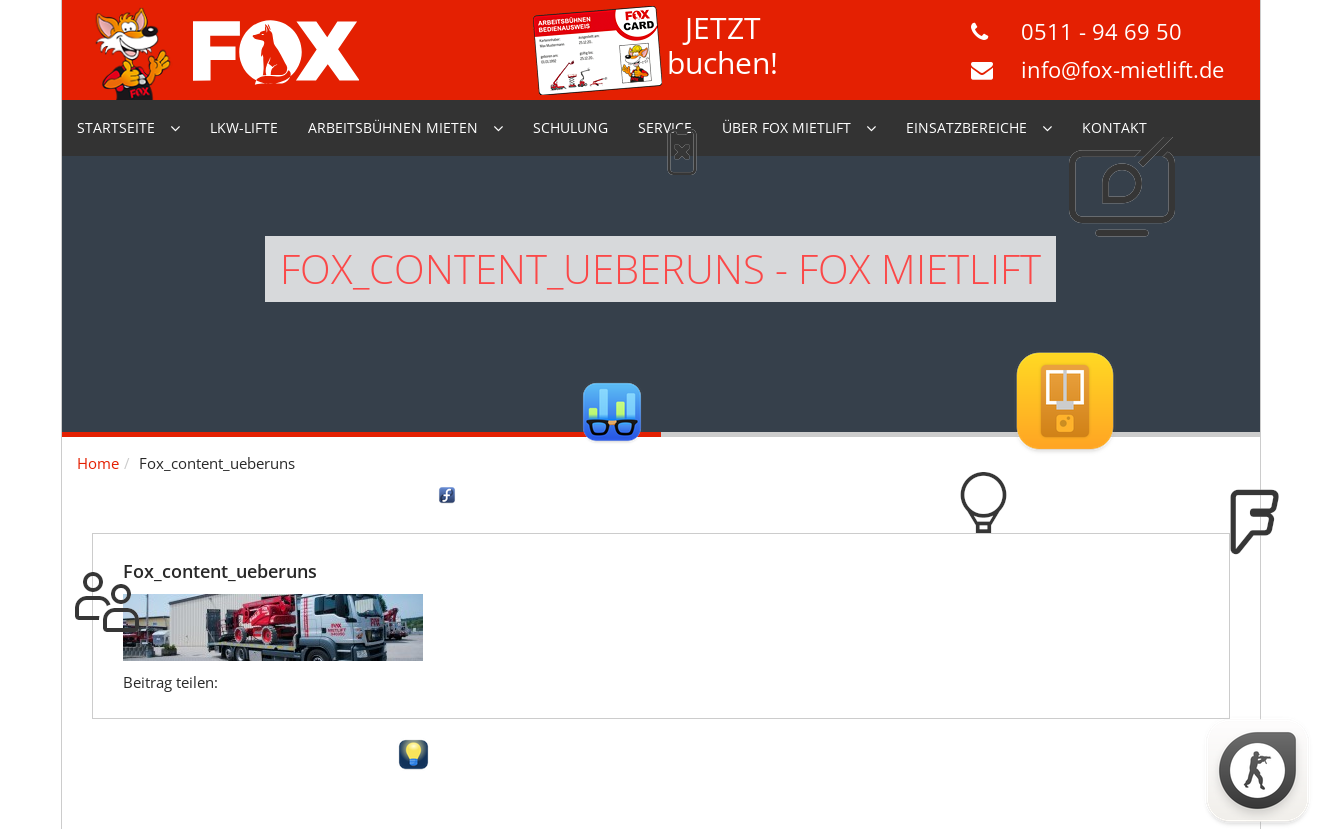  What do you see at coordinates (682, 152) in the screenshot?
I see `disconnect or unlink a paired device` at bounding box center [682, 152].